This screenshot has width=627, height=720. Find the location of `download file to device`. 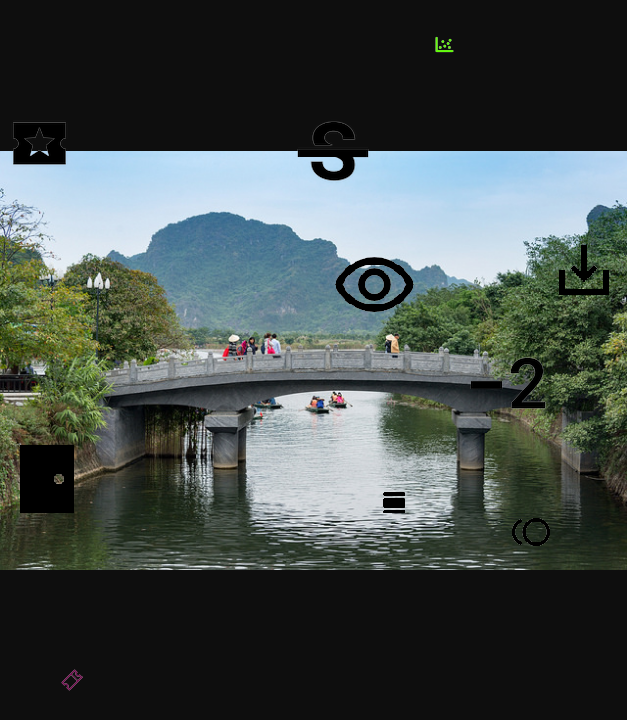

download file to device is located at coordinates (584, 270).